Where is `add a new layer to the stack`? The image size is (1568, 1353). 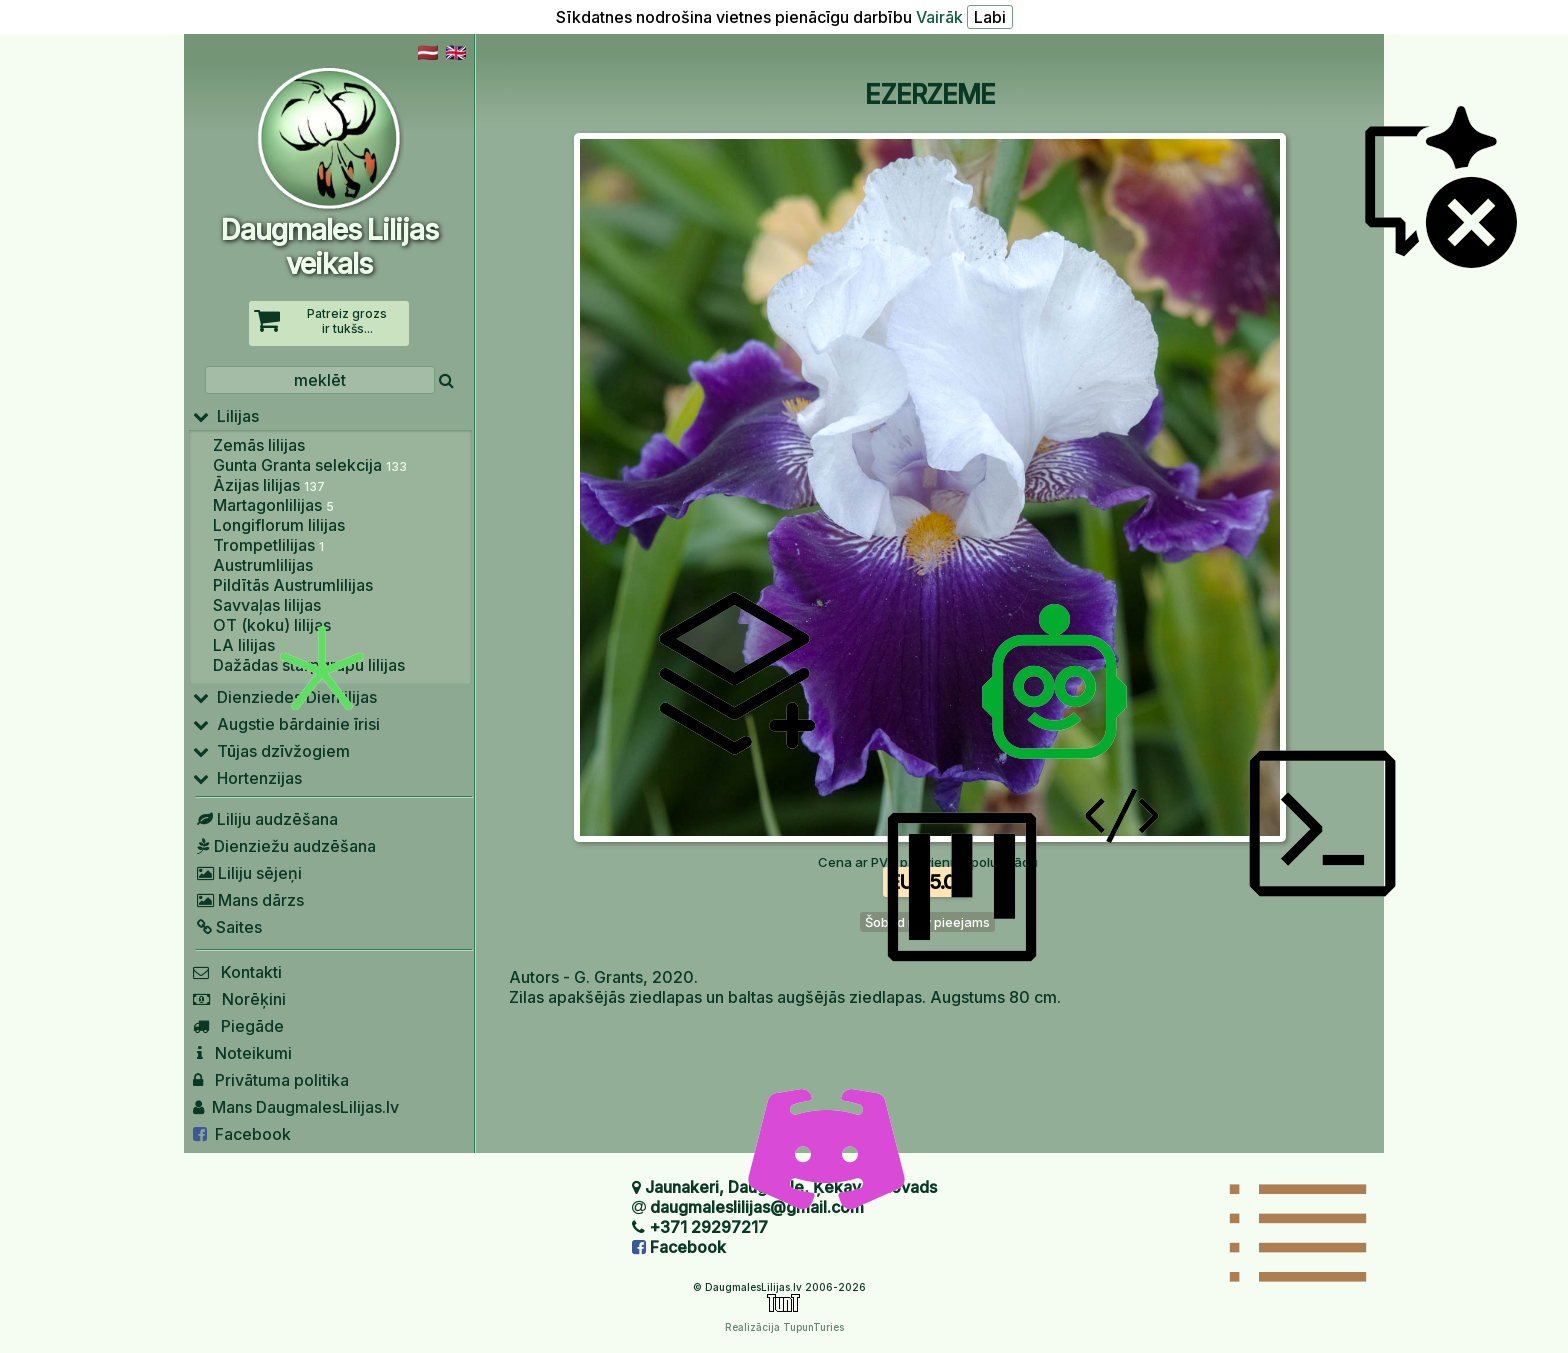 add a new layer to the stack is located at coordinates (734, 673).